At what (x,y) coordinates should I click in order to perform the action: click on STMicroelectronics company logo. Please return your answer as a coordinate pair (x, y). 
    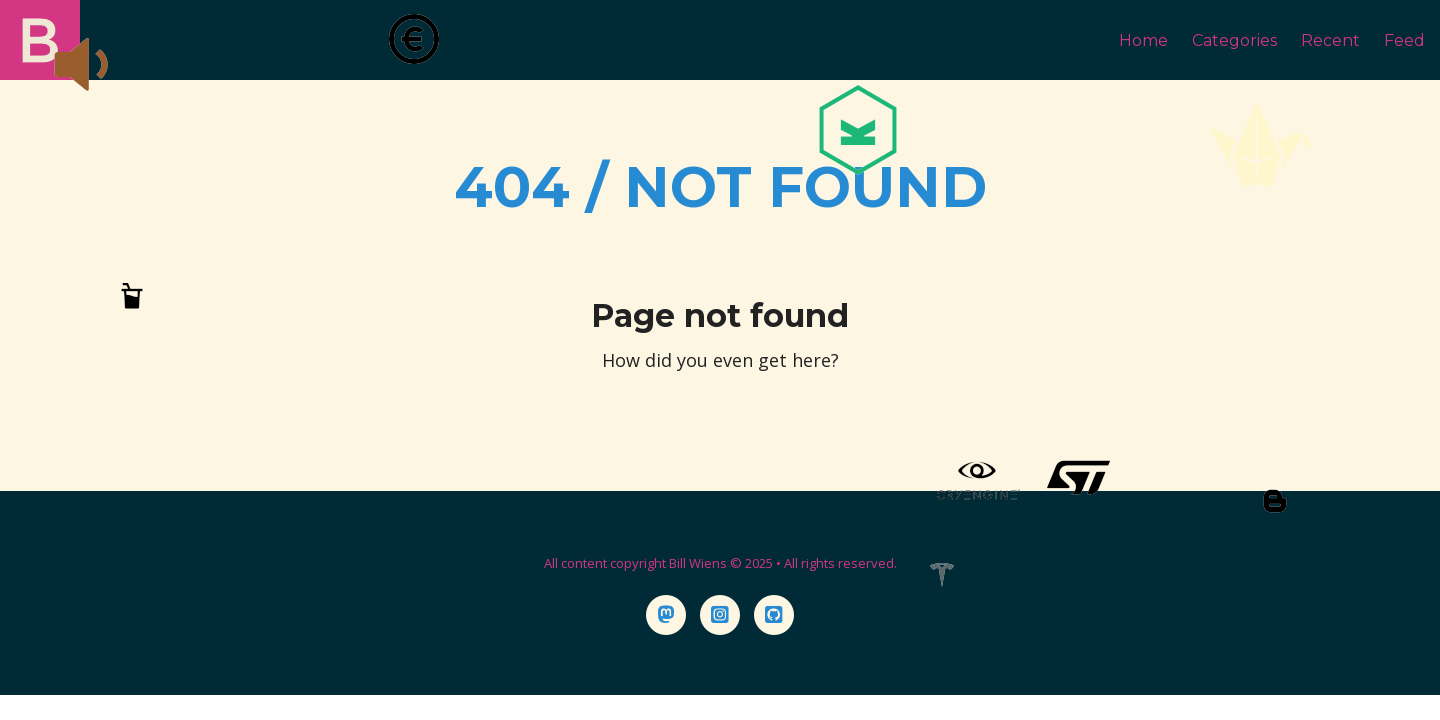
    Looking at the image, I should click on (1078, 477).